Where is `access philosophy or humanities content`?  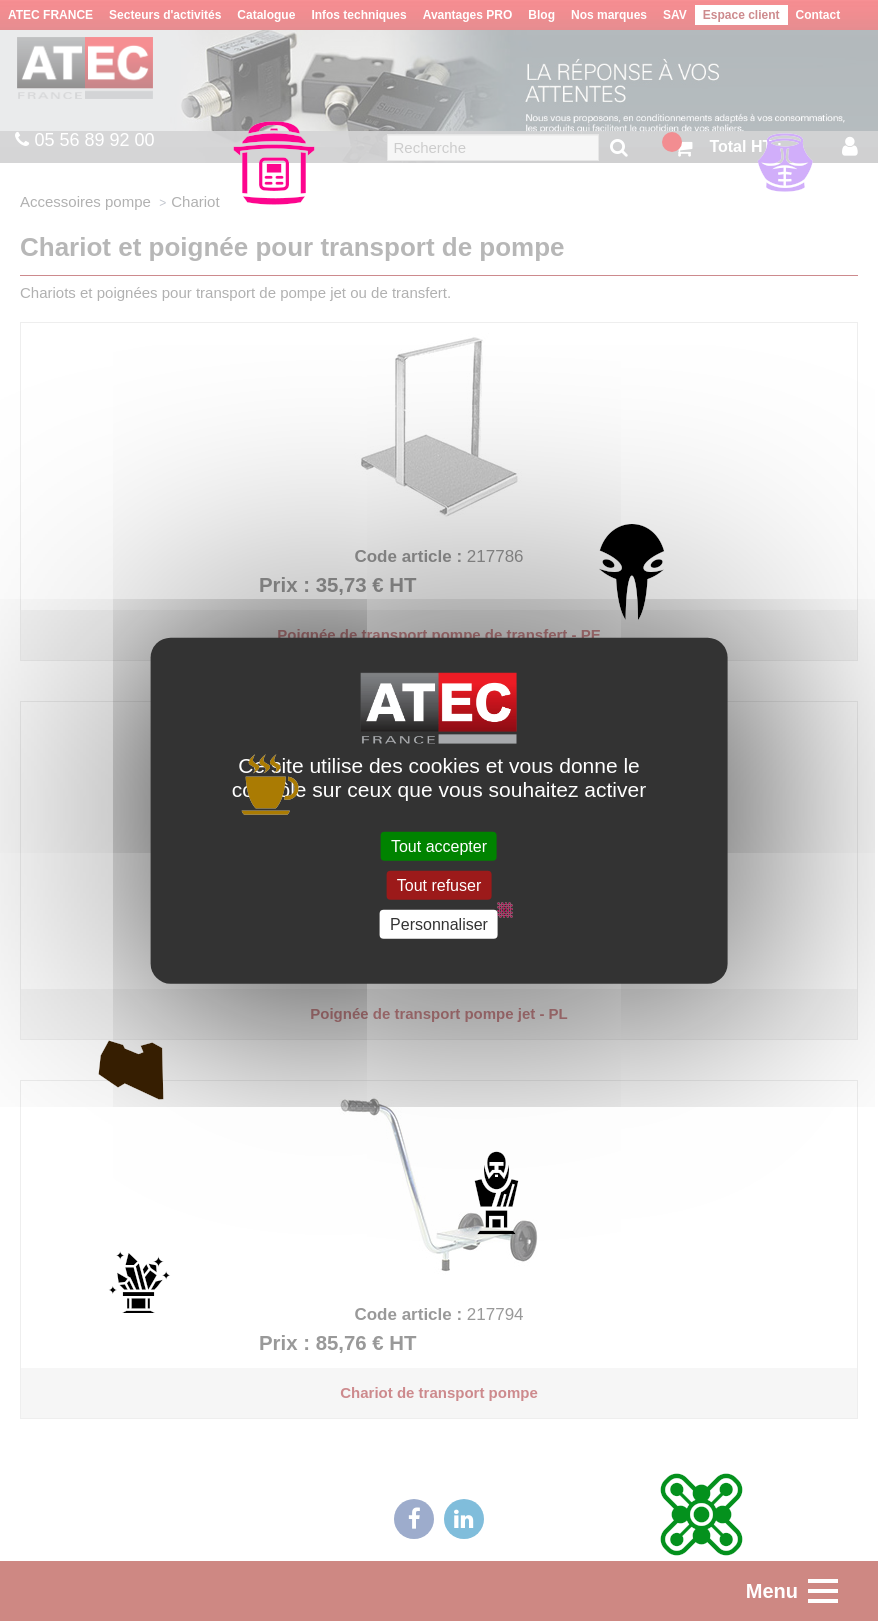 access philosophy or humanities content is located at coordinates (496, 1191).